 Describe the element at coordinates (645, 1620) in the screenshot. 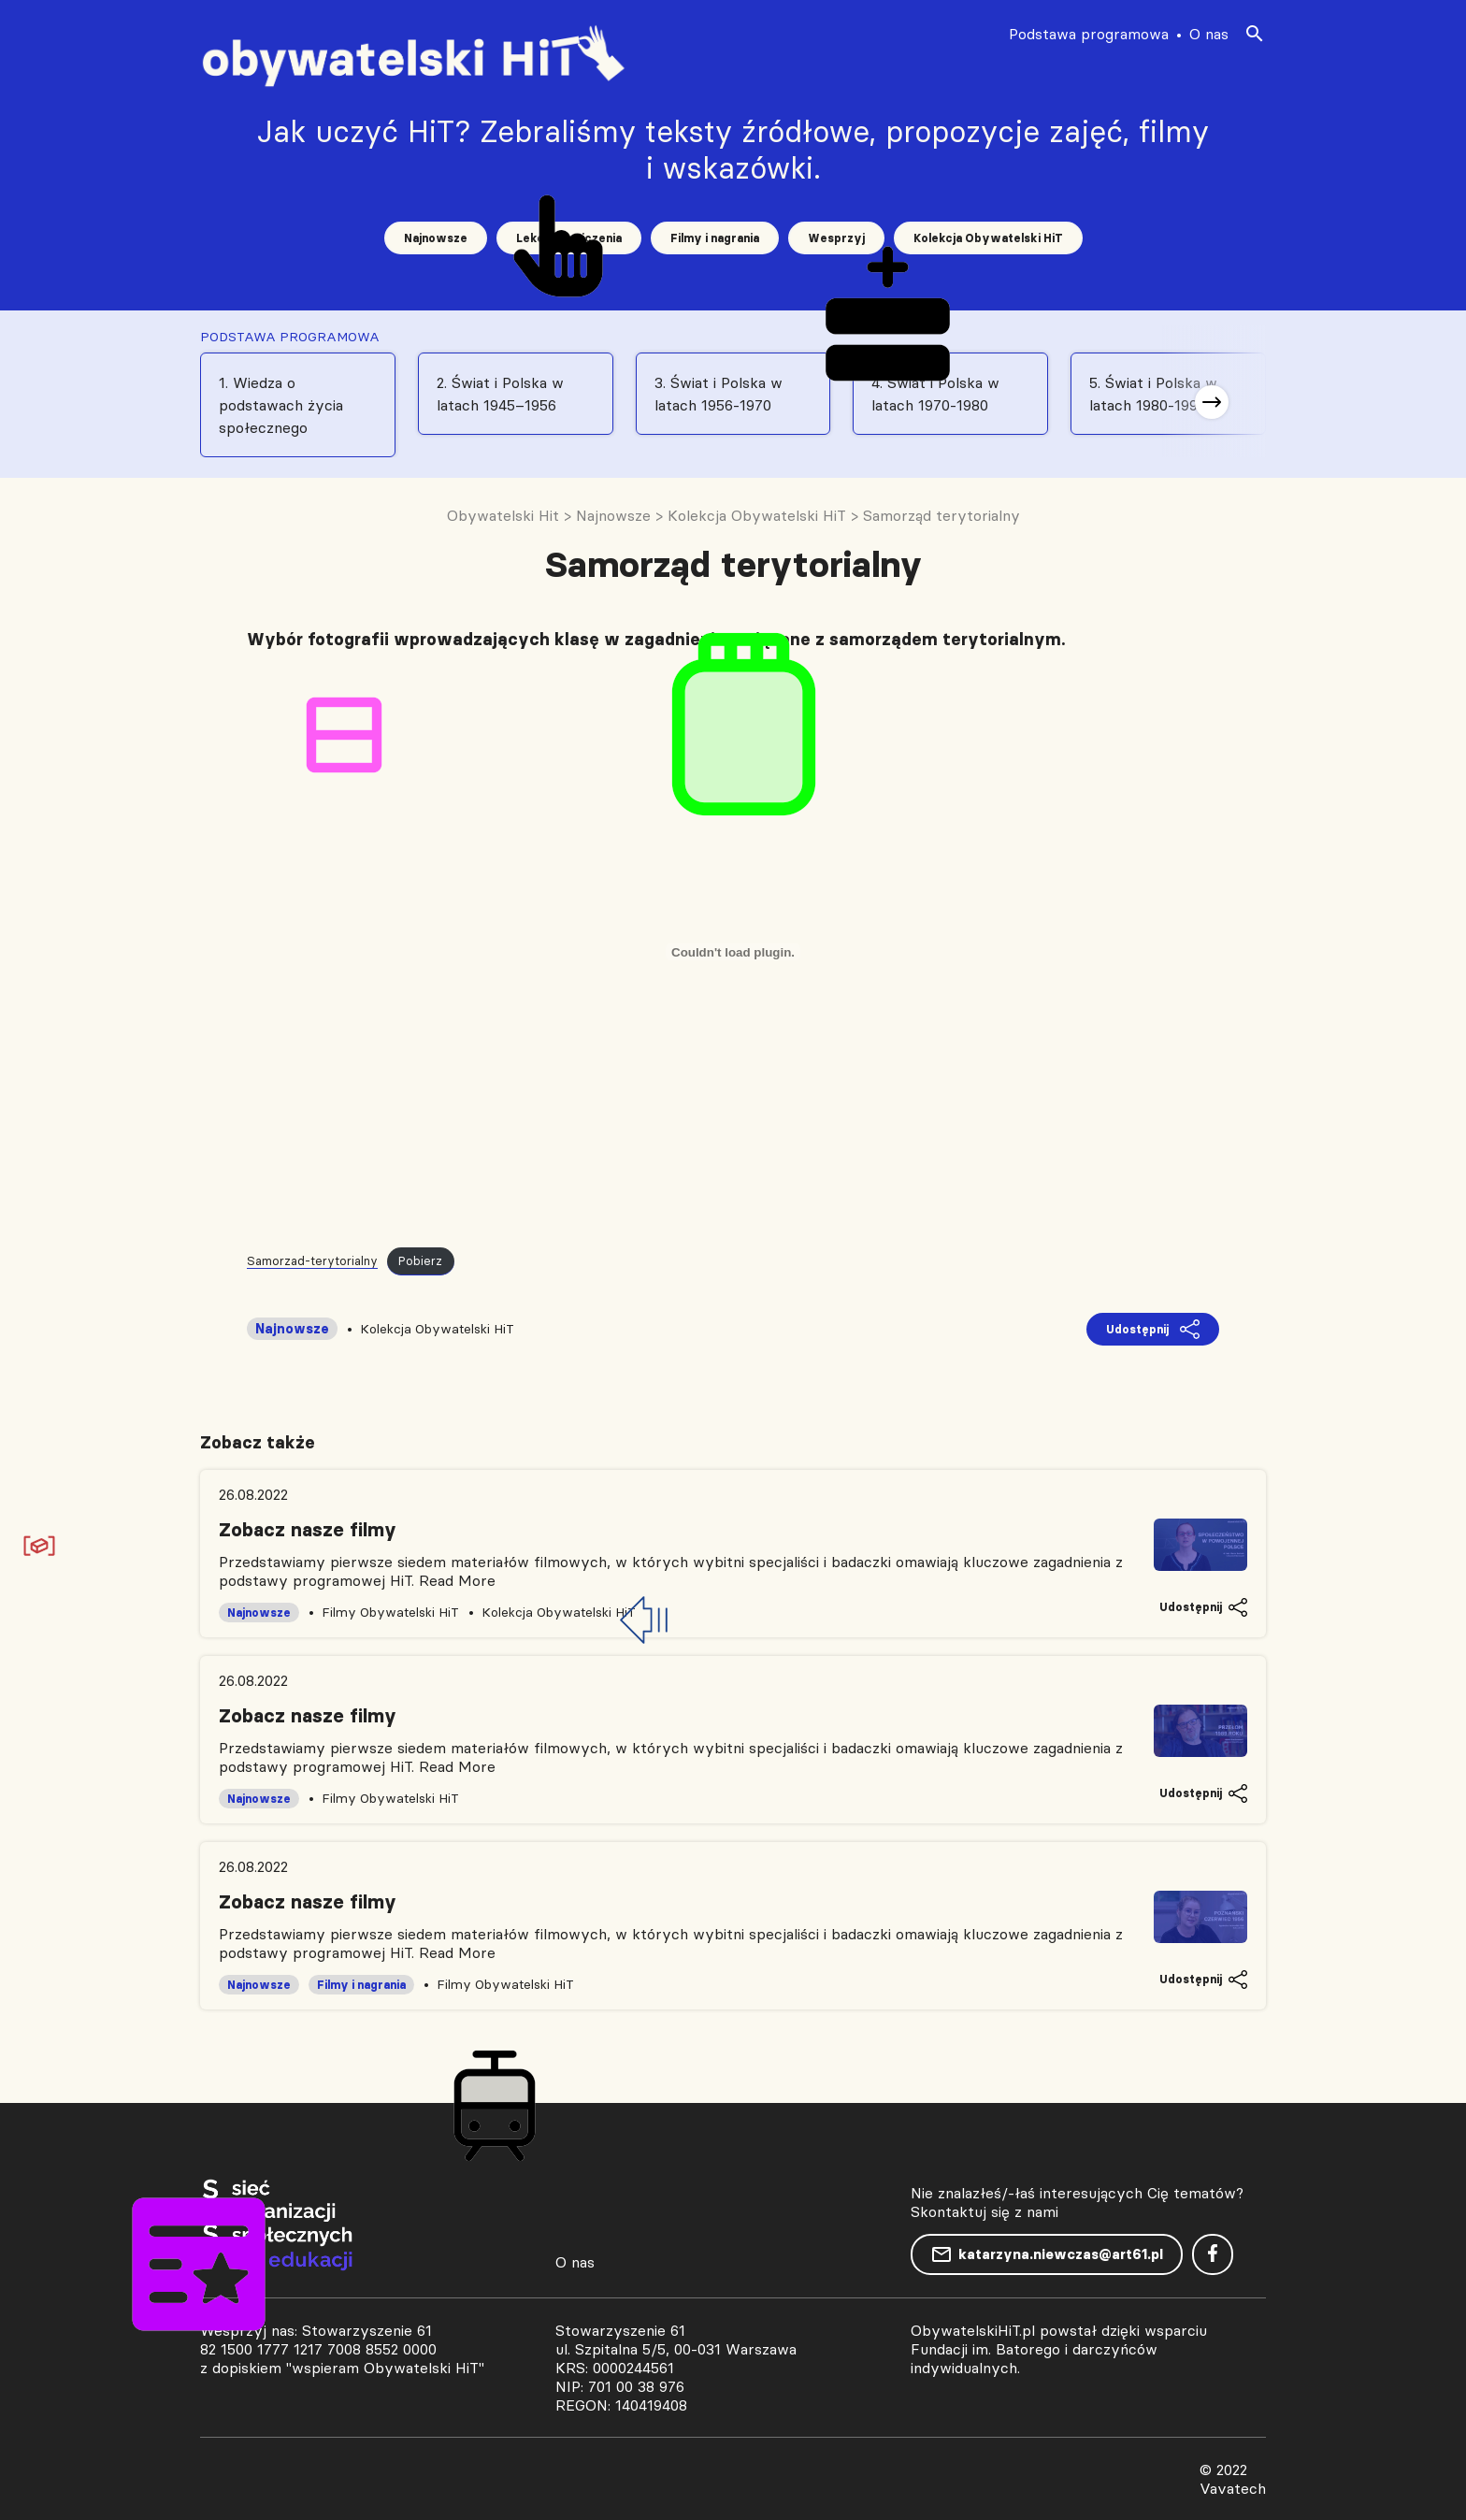

I see `skip to previous track or beginning` at that location.